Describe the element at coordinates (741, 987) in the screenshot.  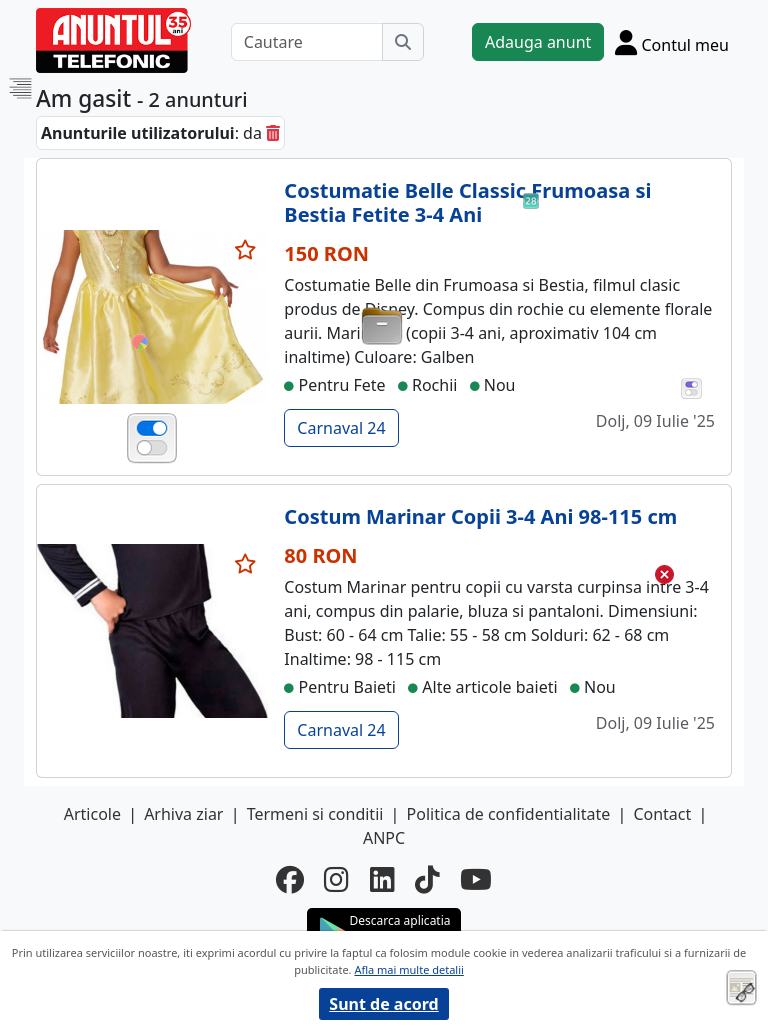
I see `open the documents app` at that location.